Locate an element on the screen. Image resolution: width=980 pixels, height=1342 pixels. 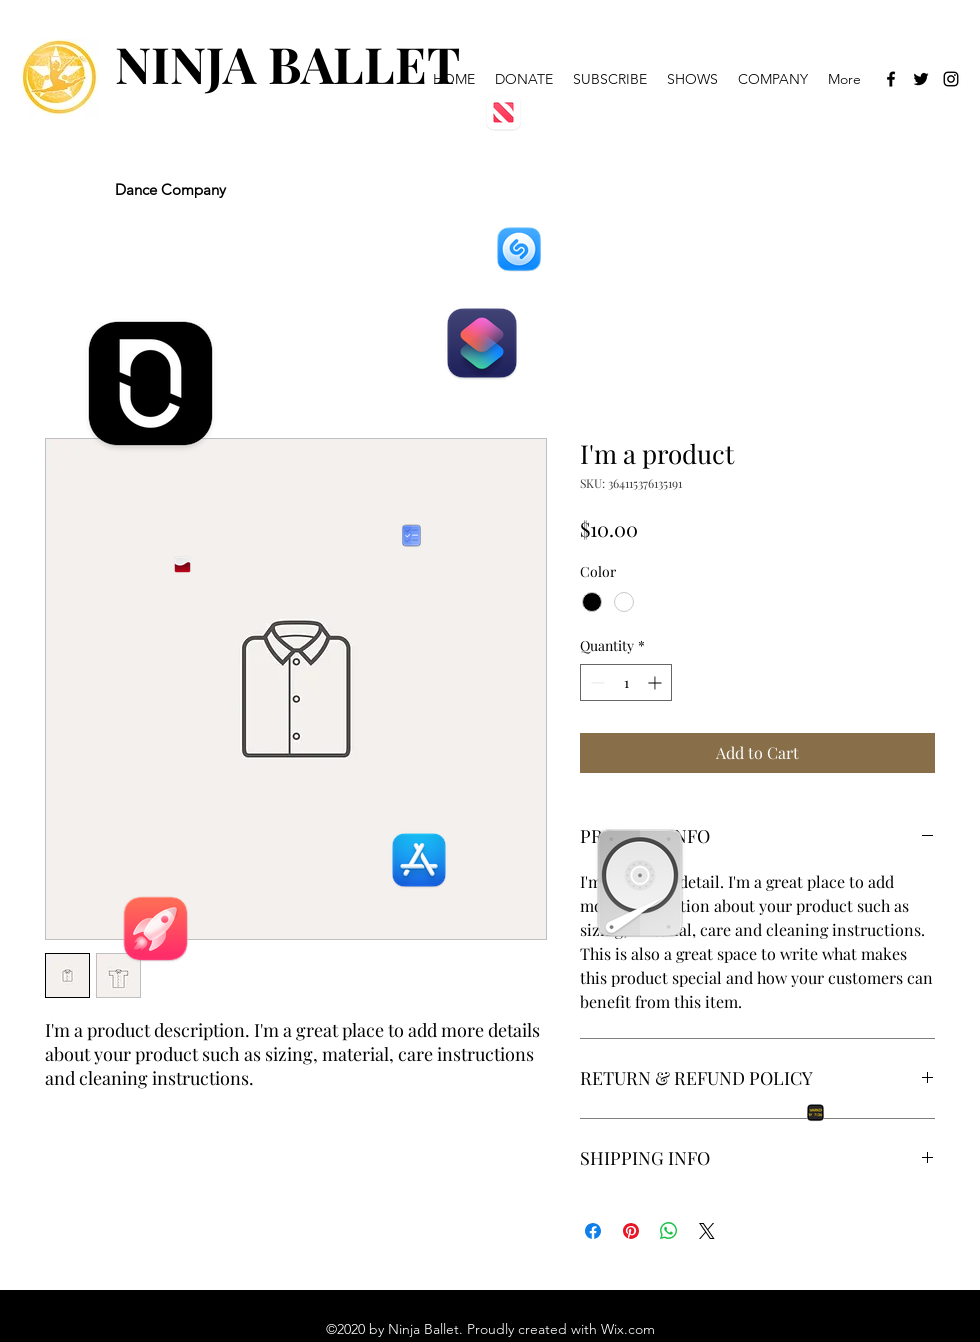
open notesnook app is located at coordinates (150, 383).